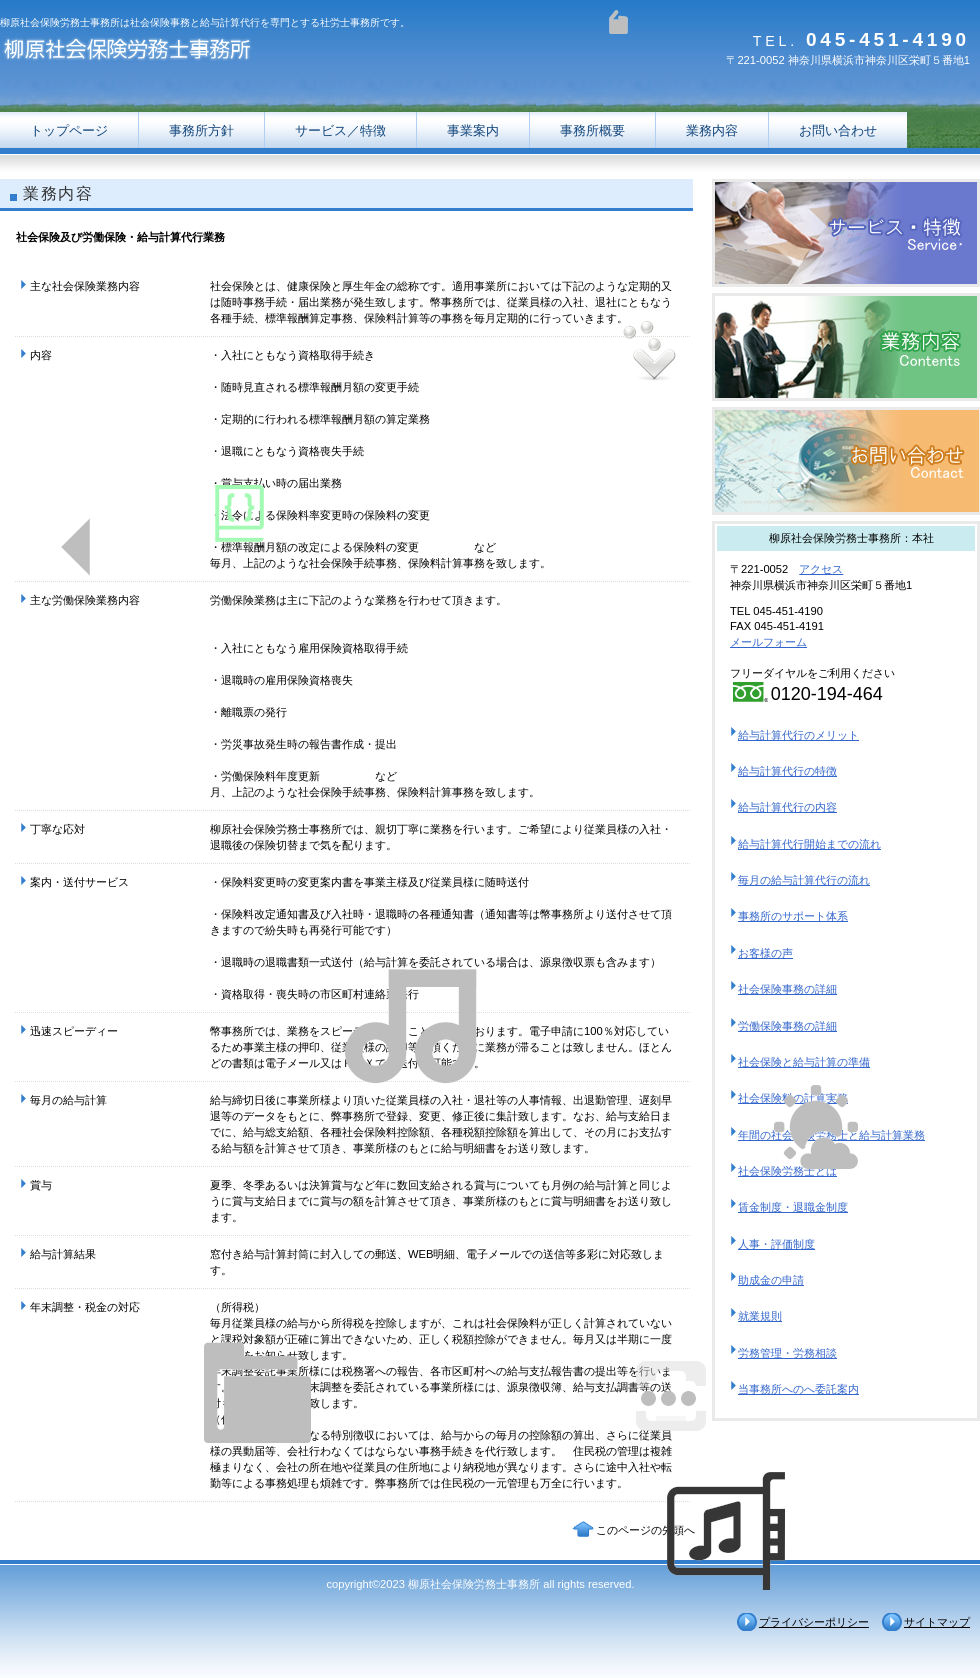 This screenshot has width=980, height=1678. What do you see at coordinates (78, 547) in the screenshot?
I see `navigate to the previous item or screen` at bounding box center [78, 547].